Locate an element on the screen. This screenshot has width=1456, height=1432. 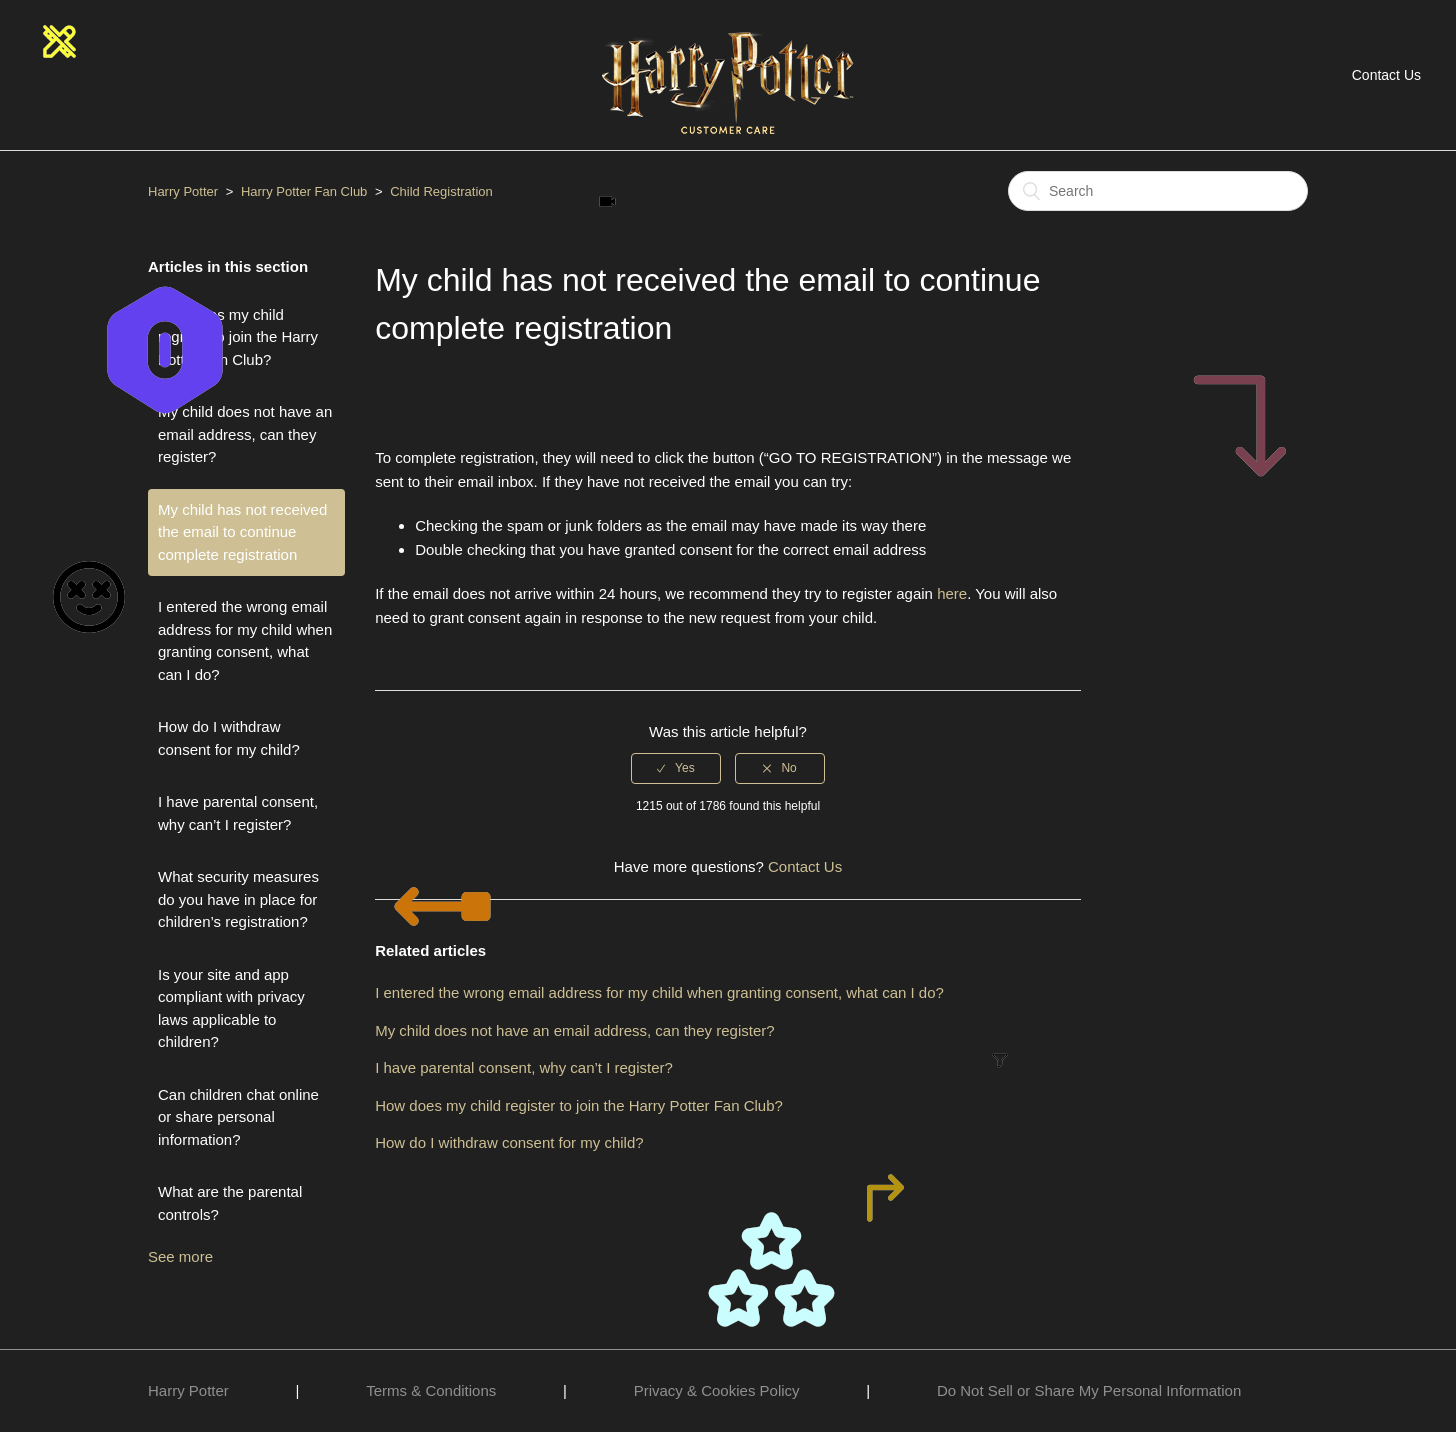
go back to previous screen is located at coordinates (442, 906).